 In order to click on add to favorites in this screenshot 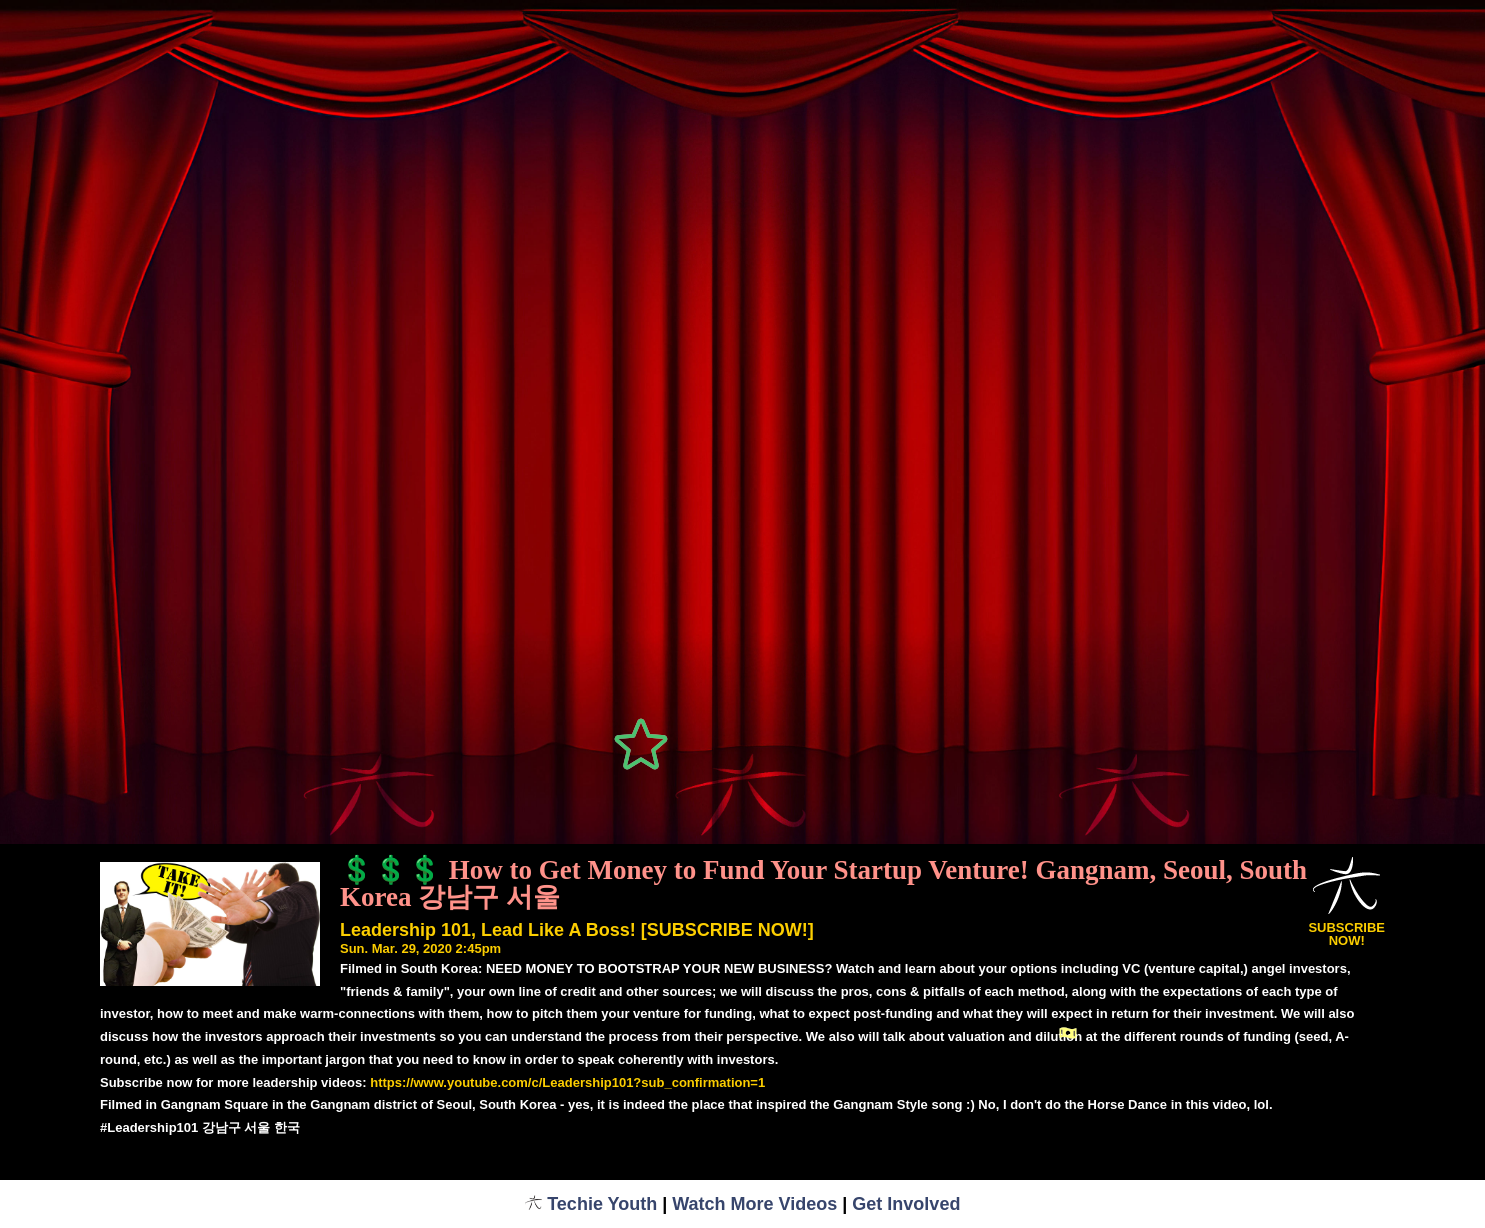, I will do `click(641, 745)`.